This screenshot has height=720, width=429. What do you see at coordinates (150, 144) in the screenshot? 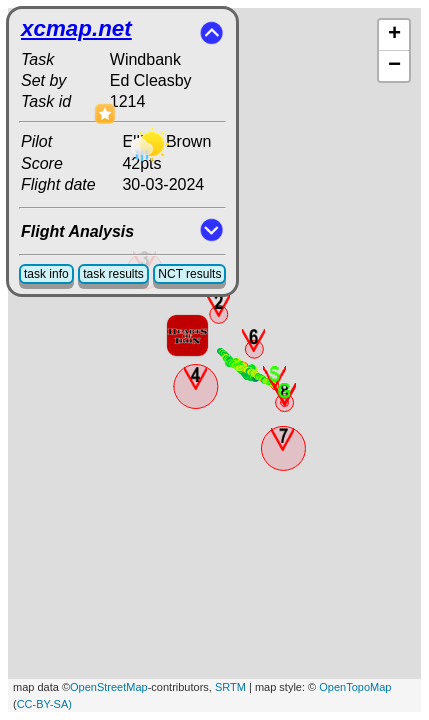
I see `indicates rainy weather with daytime sun breaks` at bounding box center [150, 144].